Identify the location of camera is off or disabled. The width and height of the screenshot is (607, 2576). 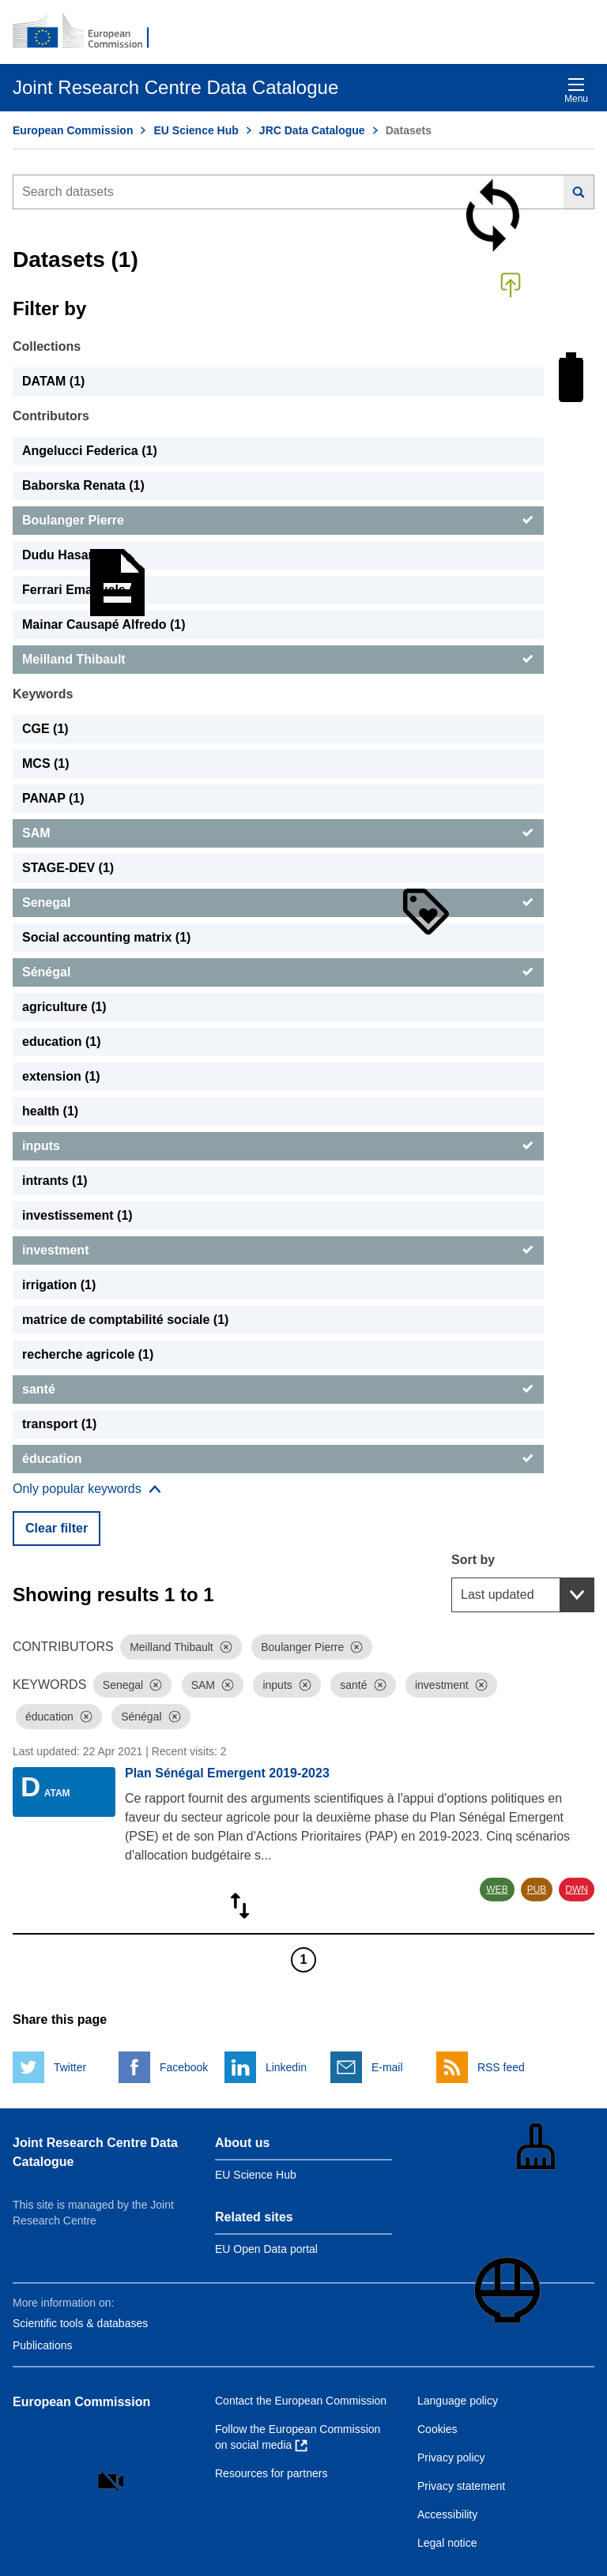
(110, 2481).